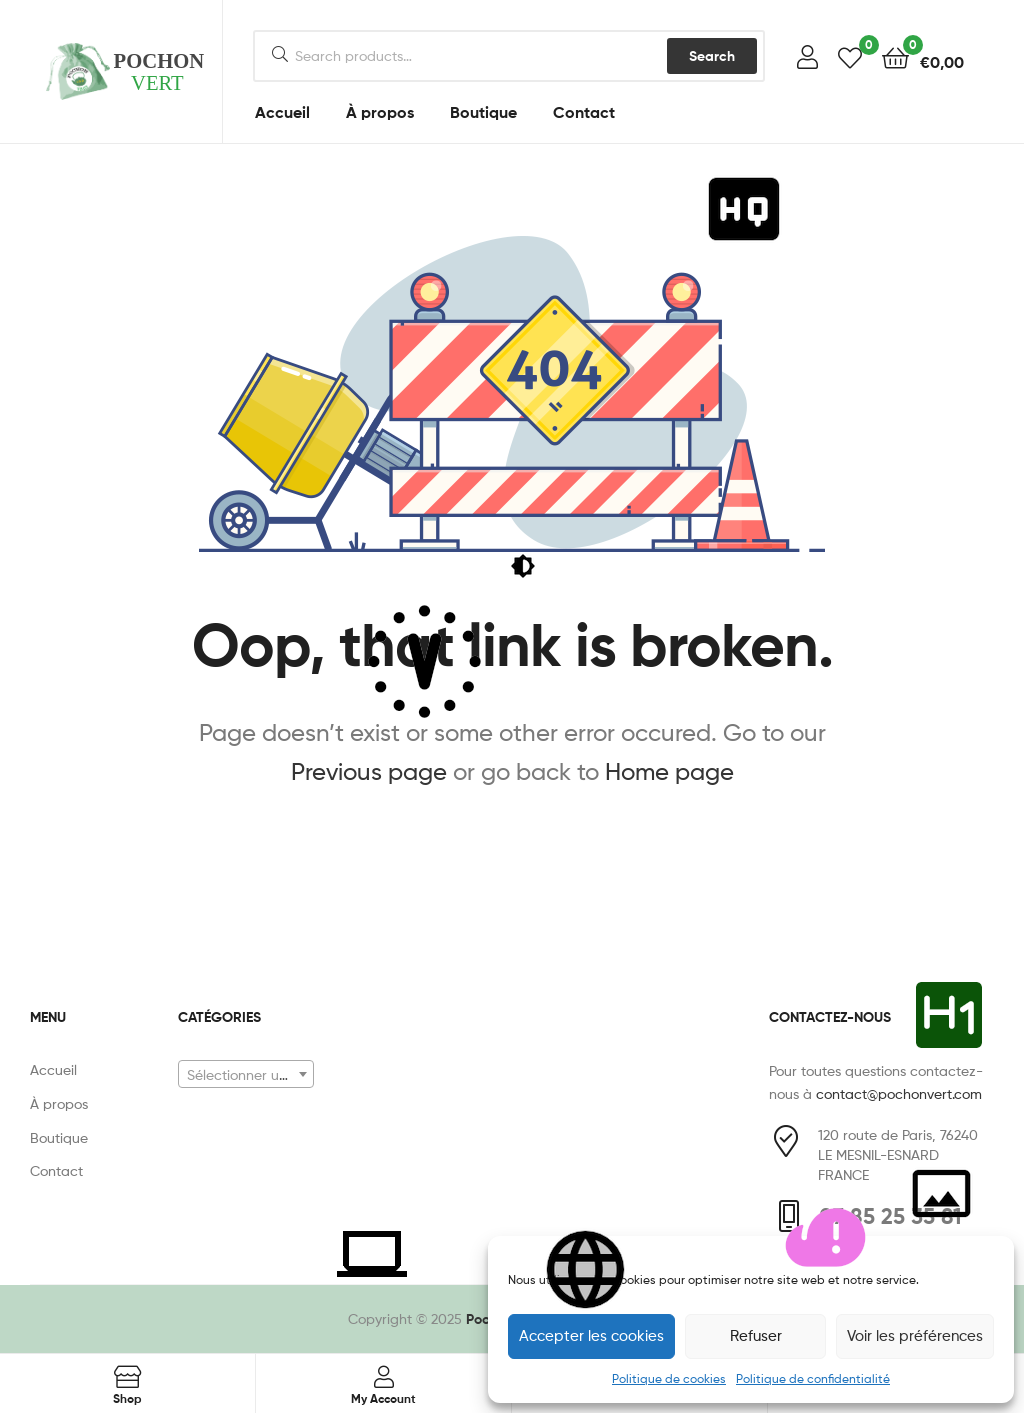 The image size is (1024, 1413). Describe the element at coordinates (949, 1015) in the screenshot. I see `format text as heading level 1` at that location.